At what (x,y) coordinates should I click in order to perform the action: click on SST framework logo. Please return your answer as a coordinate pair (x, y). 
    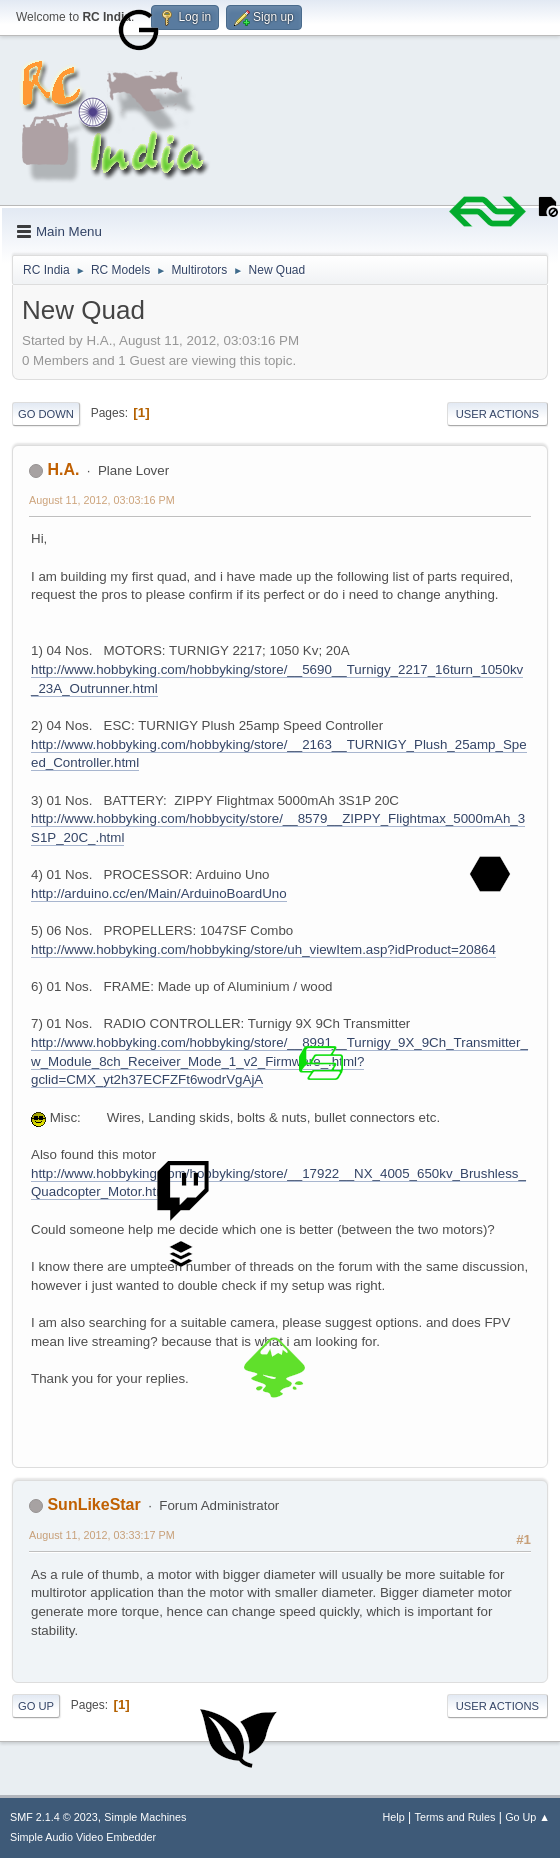
    Looking at the image, I should click on (321, 1063).